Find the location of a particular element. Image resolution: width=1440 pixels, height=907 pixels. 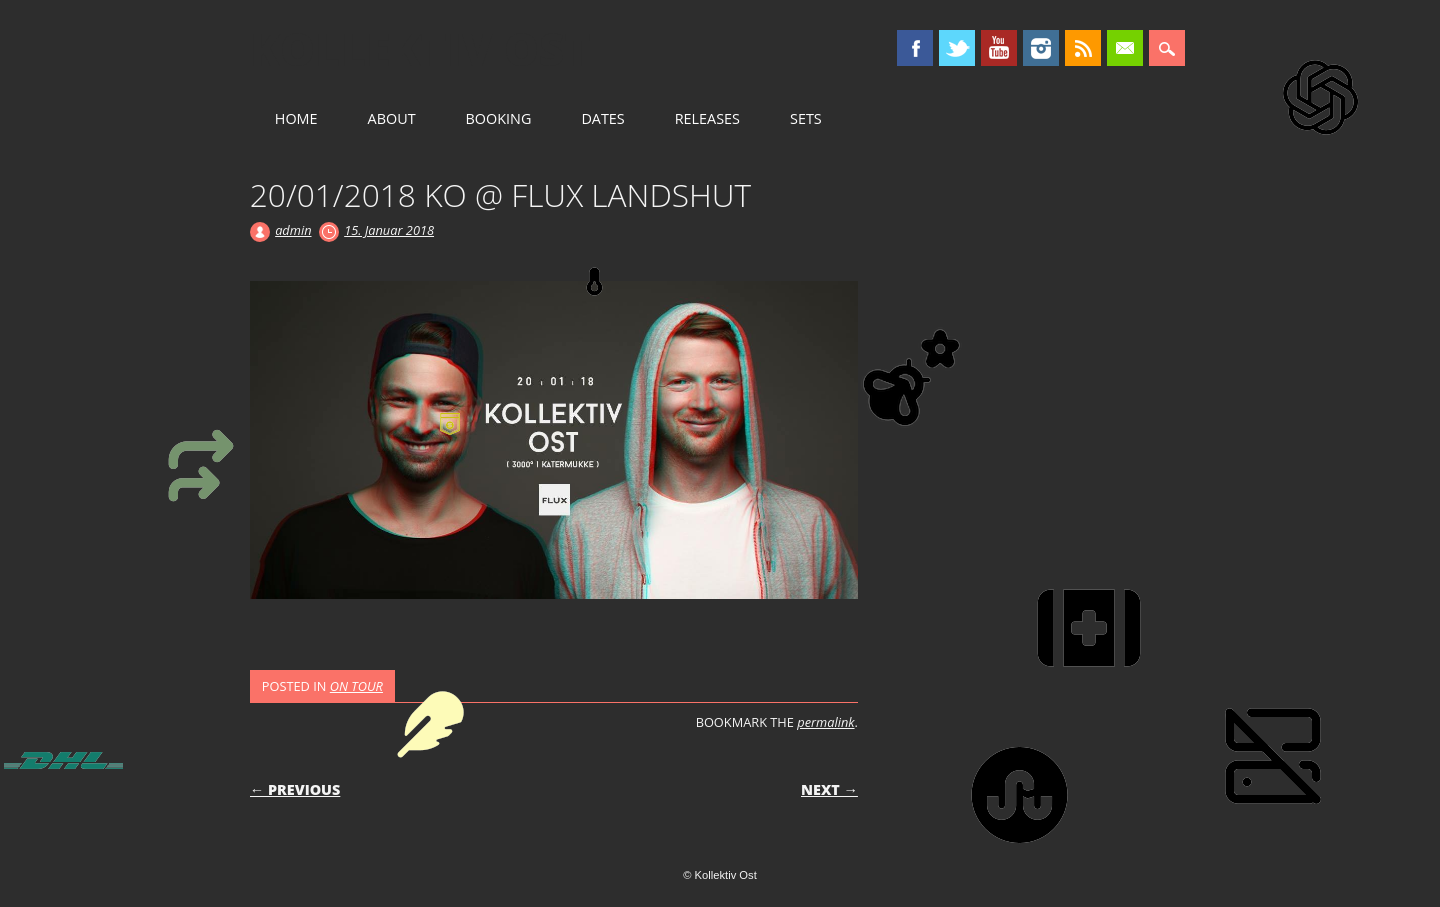

compose a new message or post is located at coordinates (430, 725).